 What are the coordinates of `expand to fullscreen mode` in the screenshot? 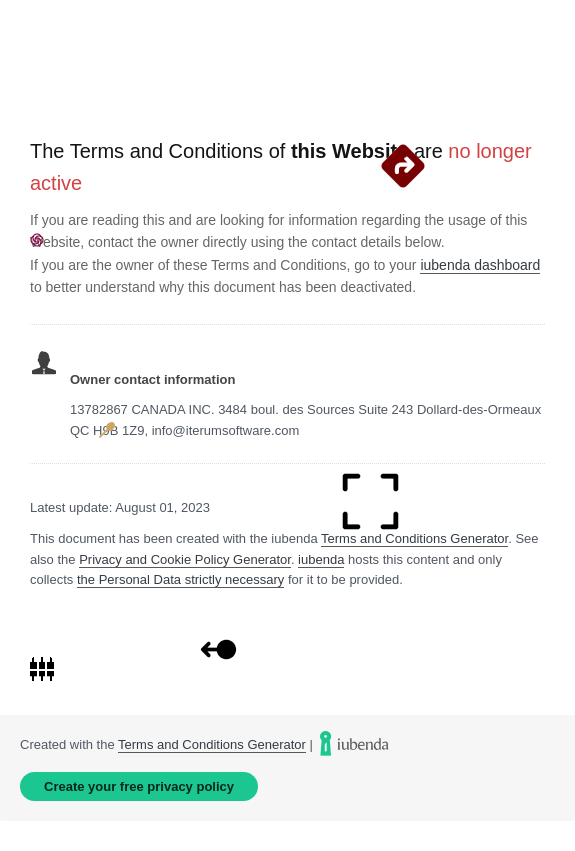 It's located at (370, 501).